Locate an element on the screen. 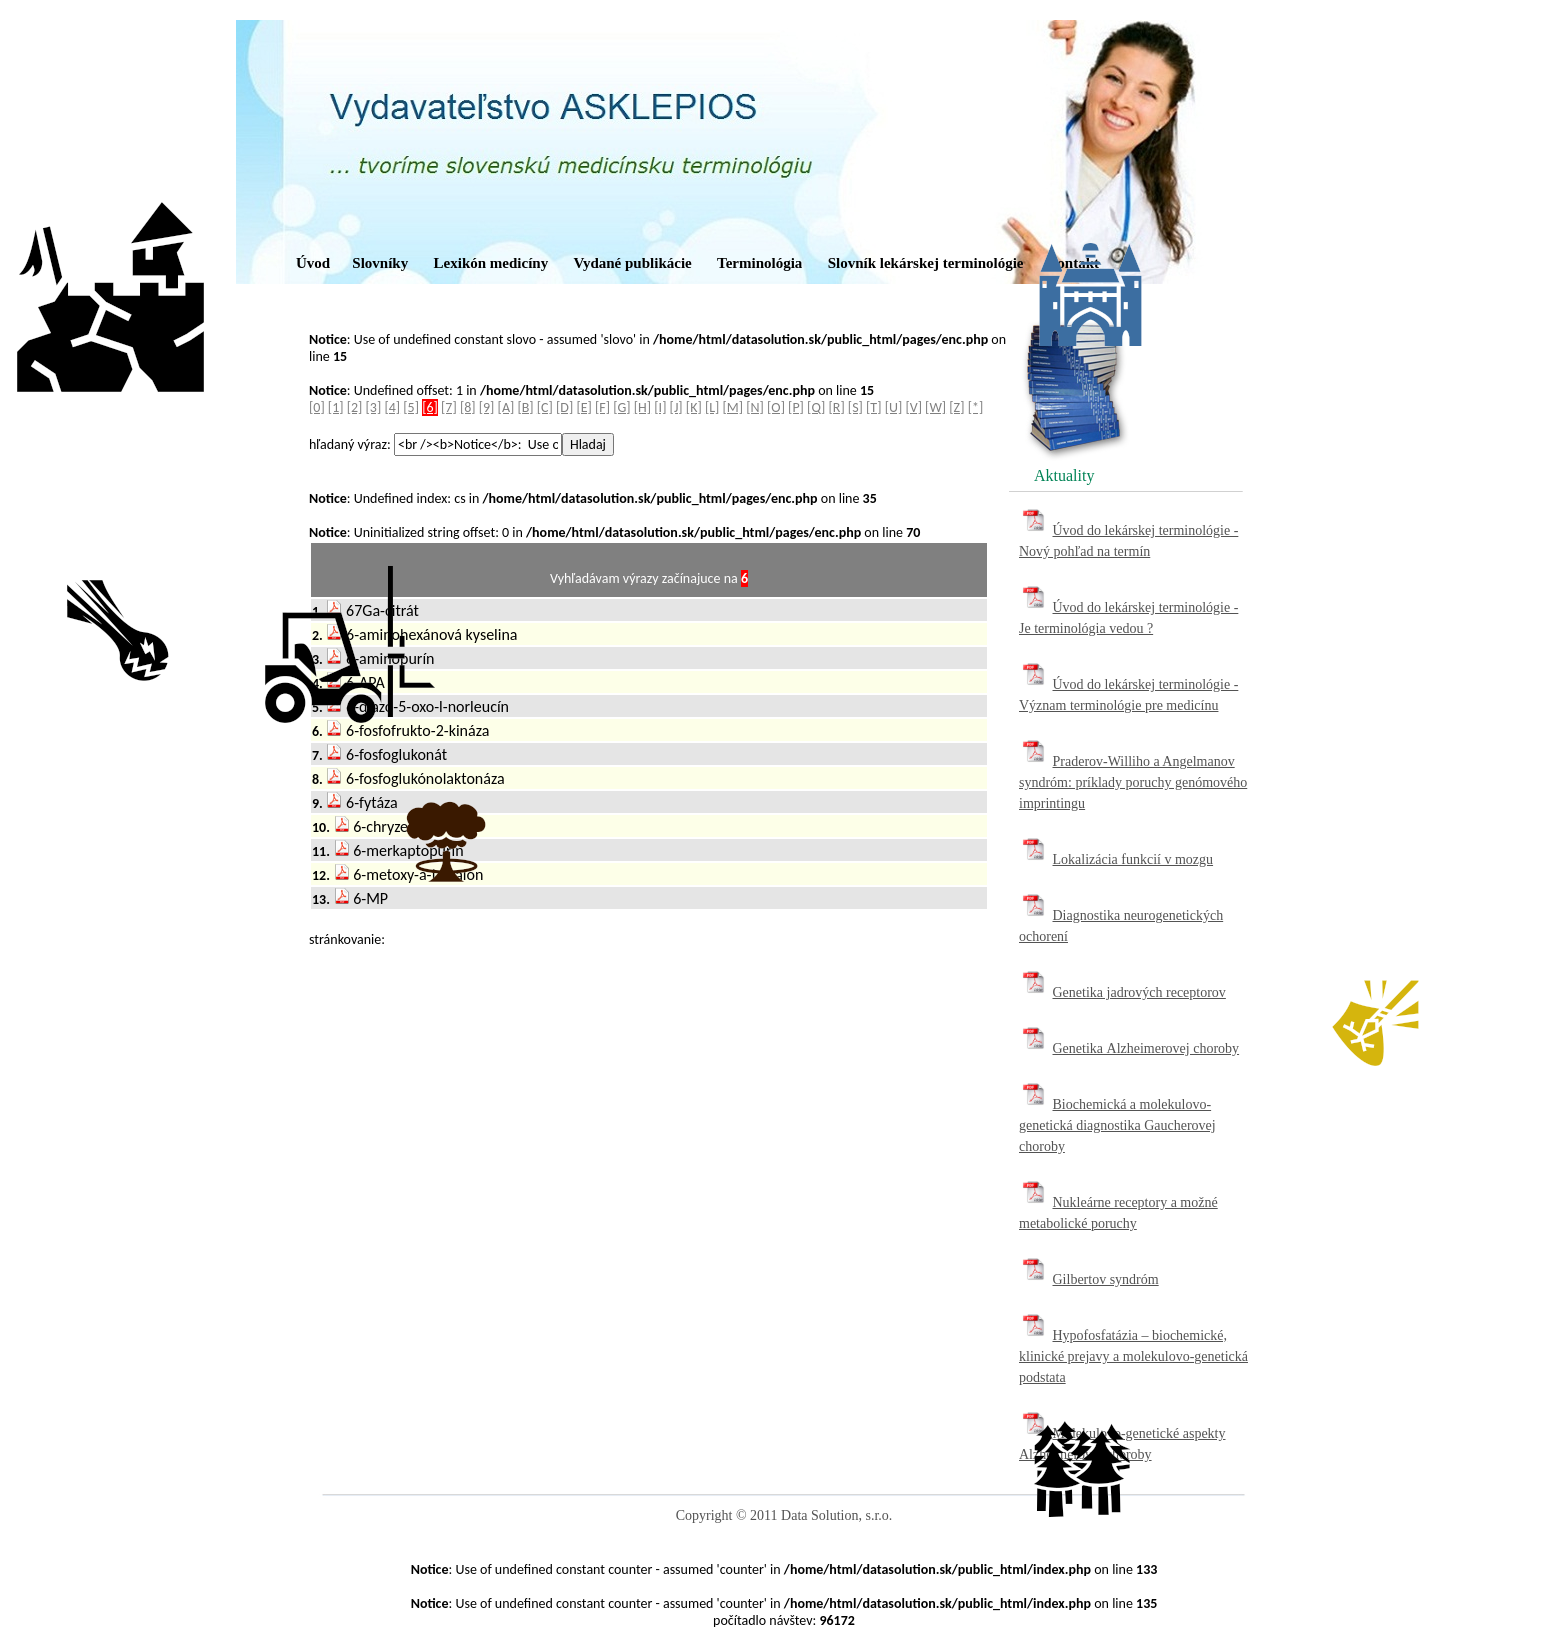 Image resolution: width=1568 pixels, height=1649 pixels. enter the castle or fortress level is located at coordinates (1090, 294).